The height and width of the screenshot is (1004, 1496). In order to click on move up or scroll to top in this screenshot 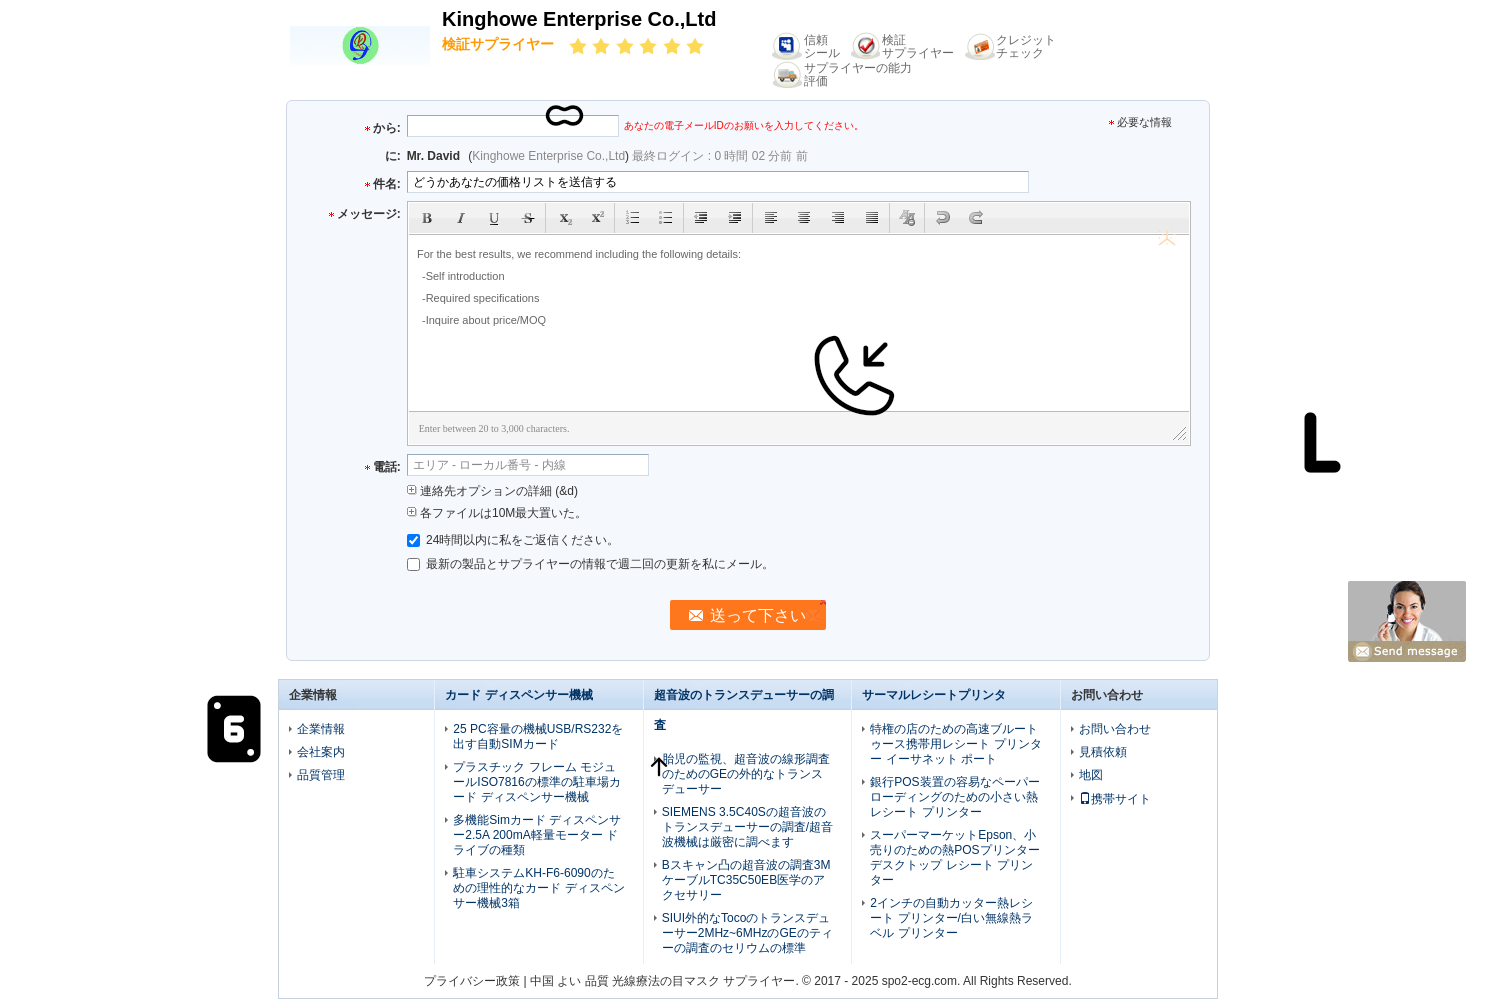, I will do `click(659, 767)`.